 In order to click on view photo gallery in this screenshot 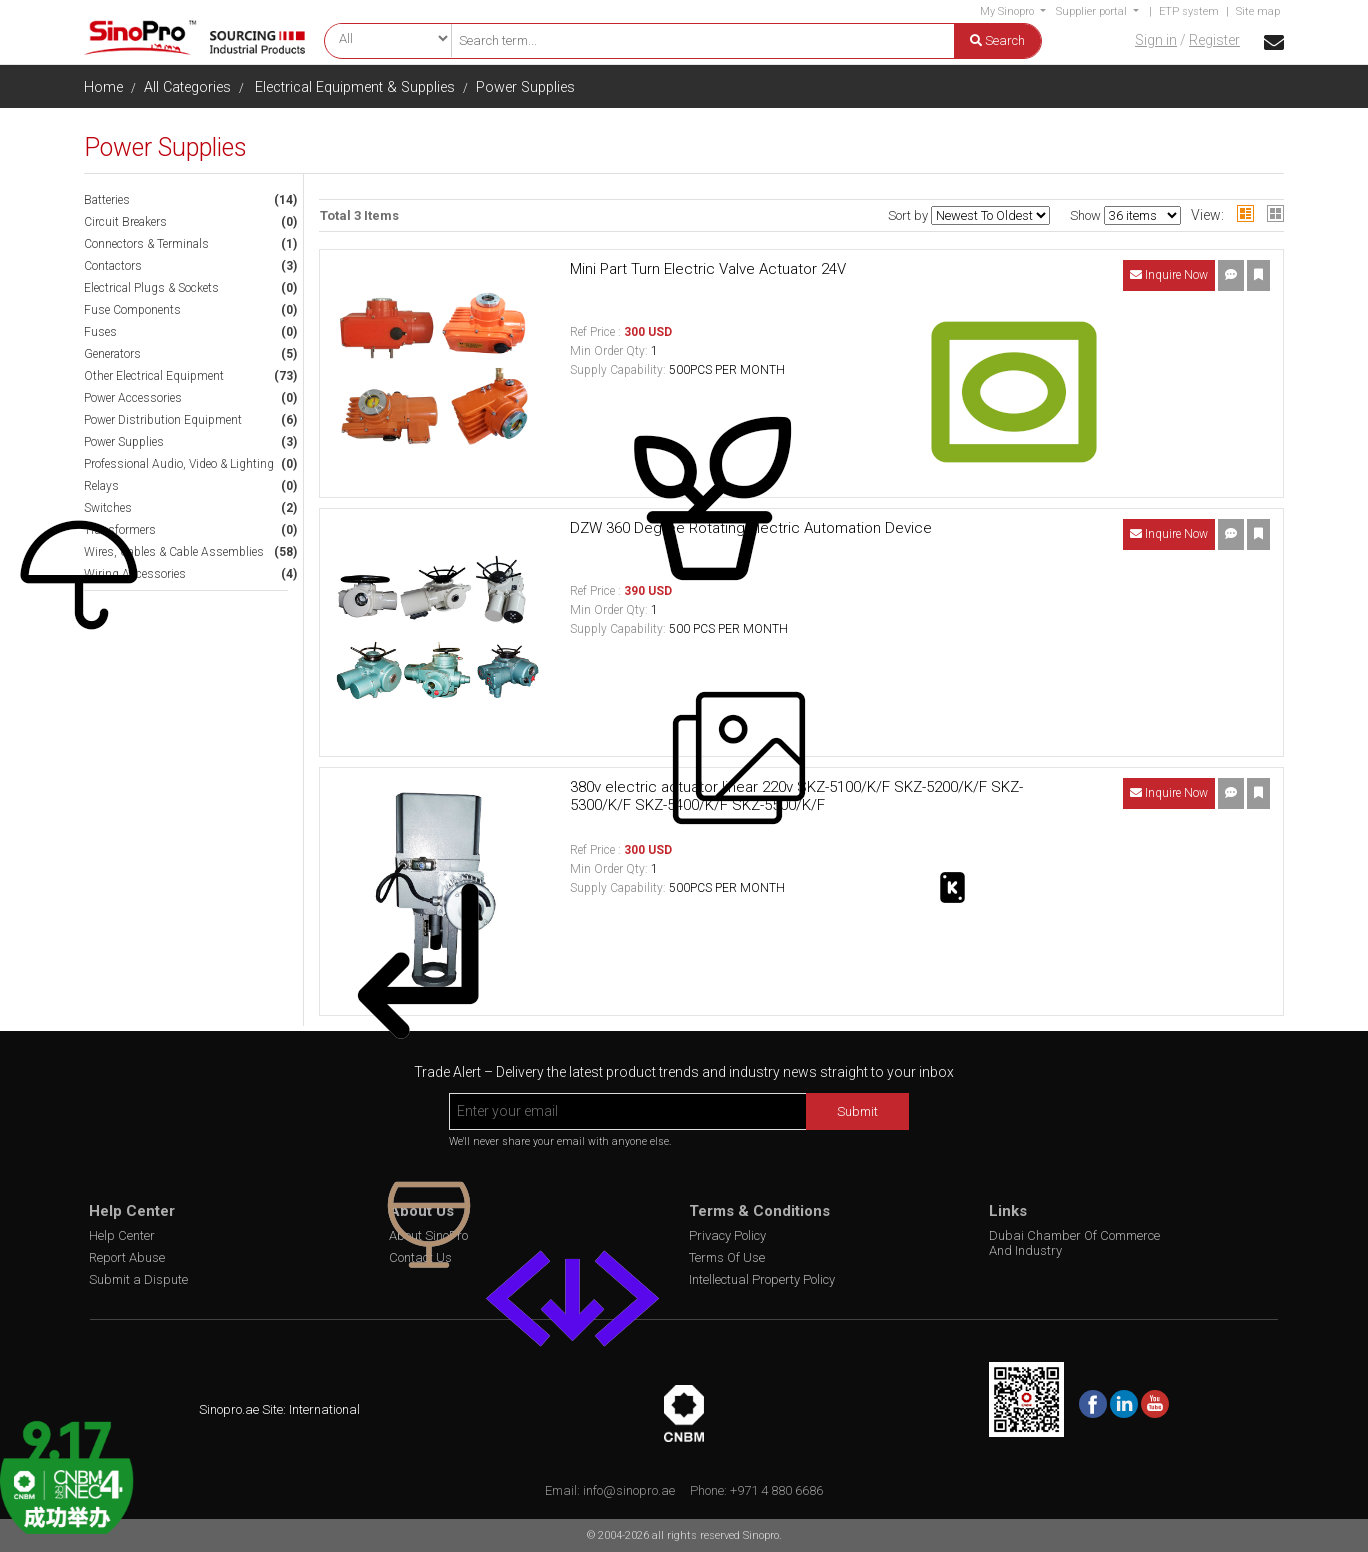, I will do `click(739, 758)`.